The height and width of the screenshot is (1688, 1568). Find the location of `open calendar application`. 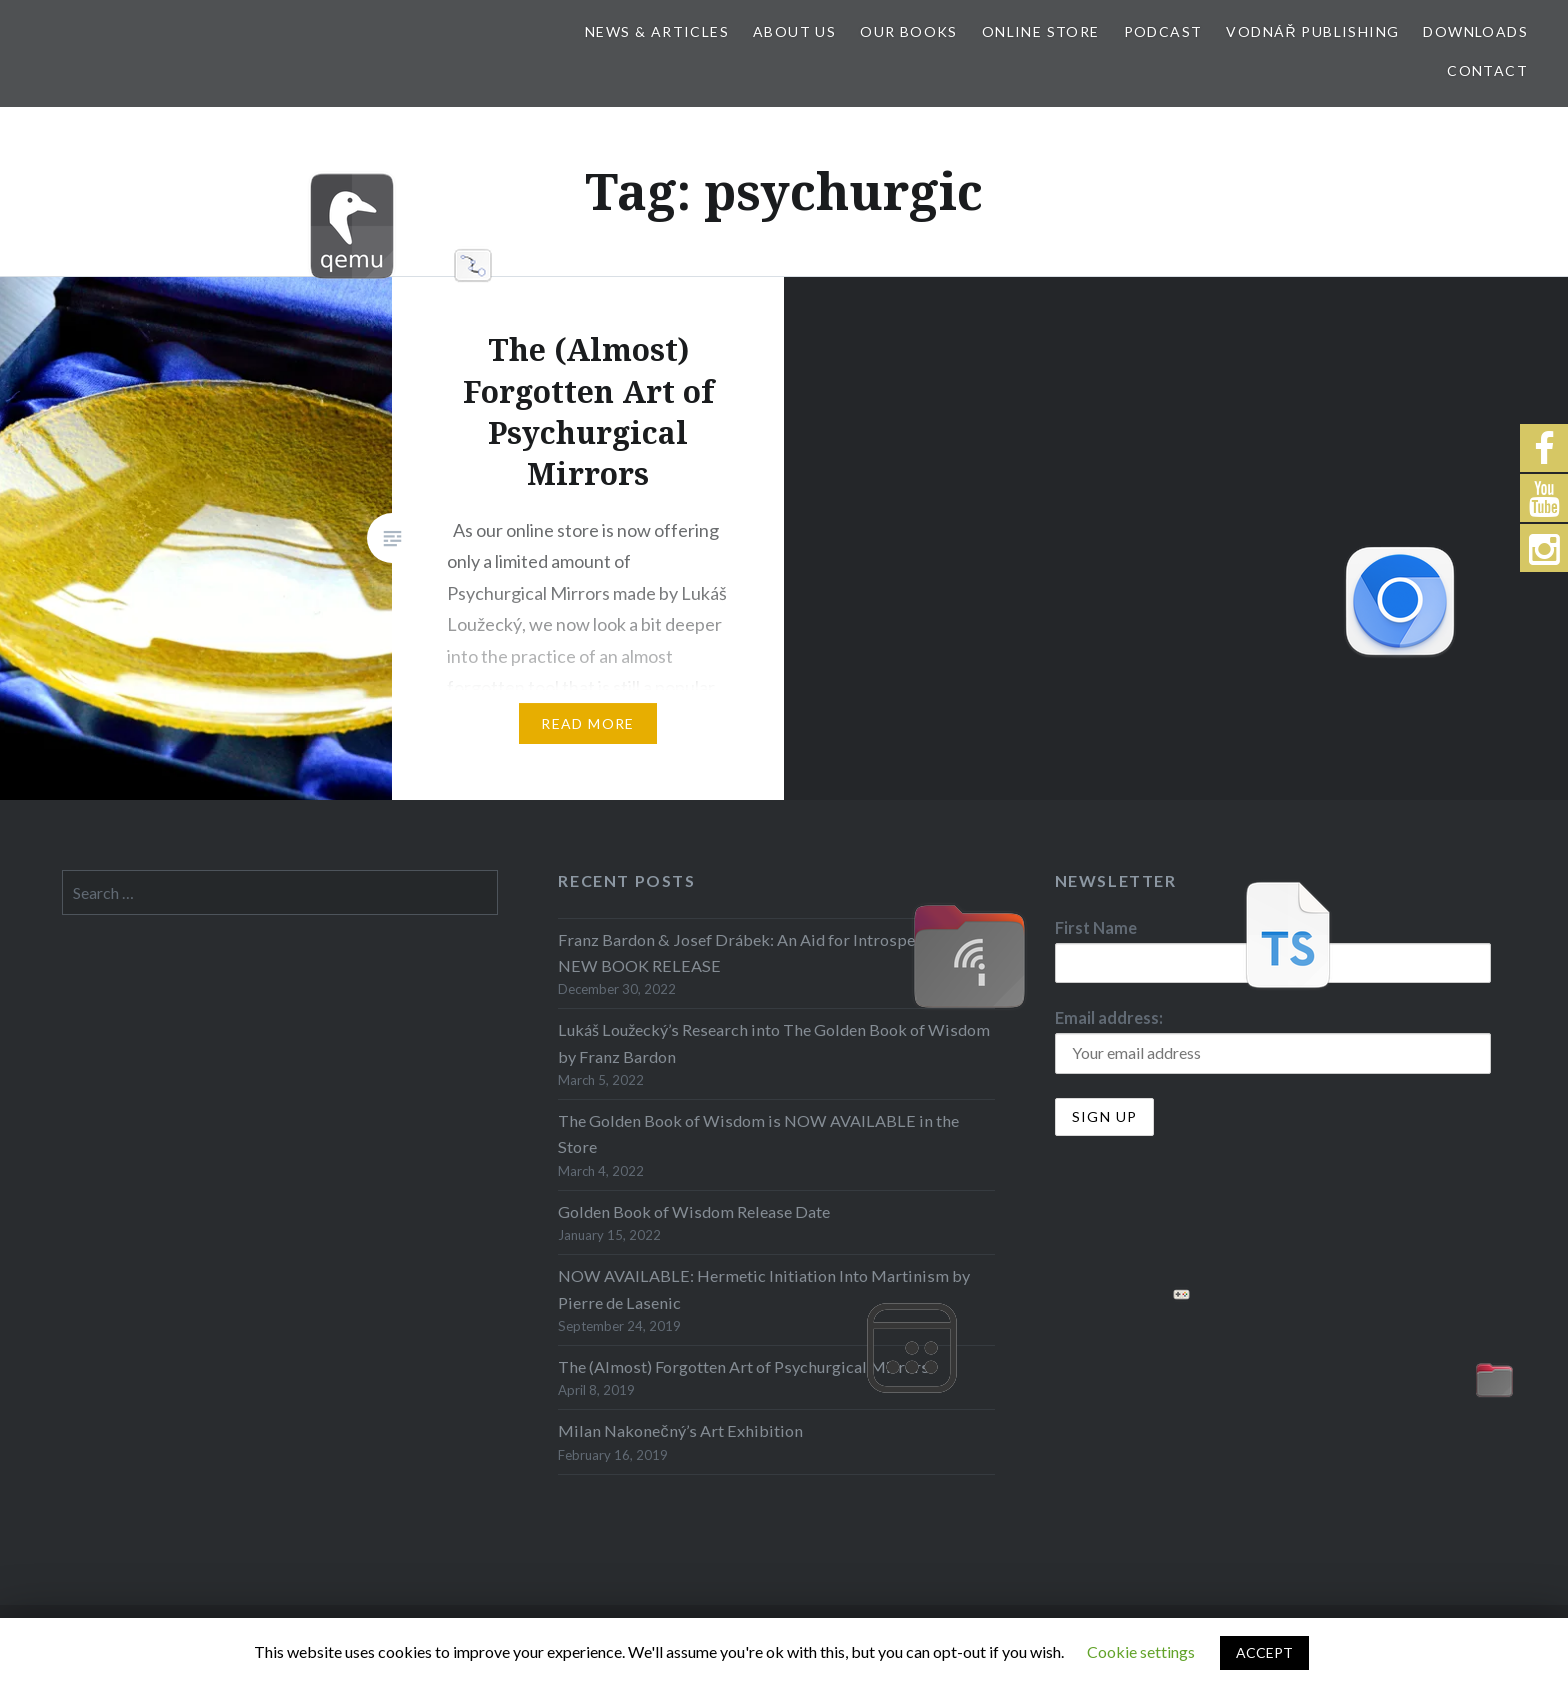

open calendar application is located at coordinates (912, 1348).